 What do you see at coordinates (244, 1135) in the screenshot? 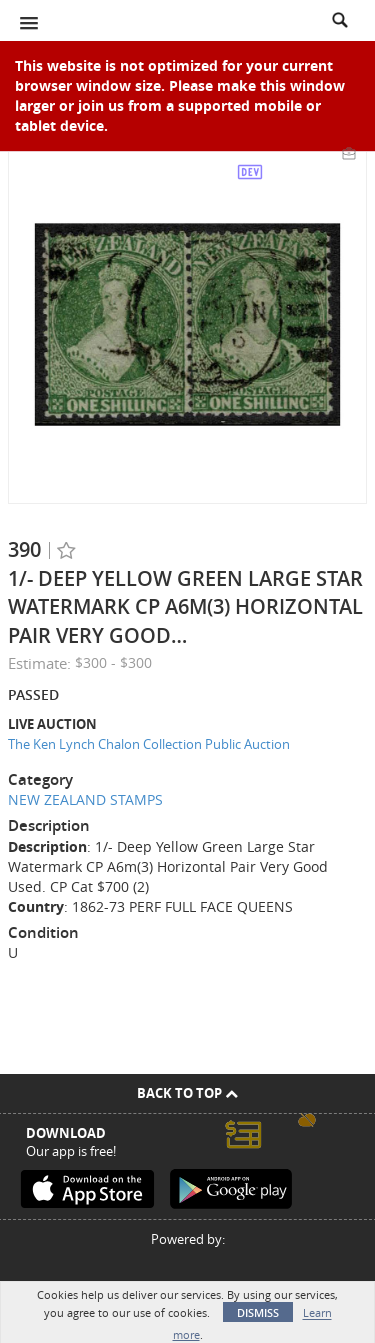
I see `view invoice details` at bounding box center [244, 1135].